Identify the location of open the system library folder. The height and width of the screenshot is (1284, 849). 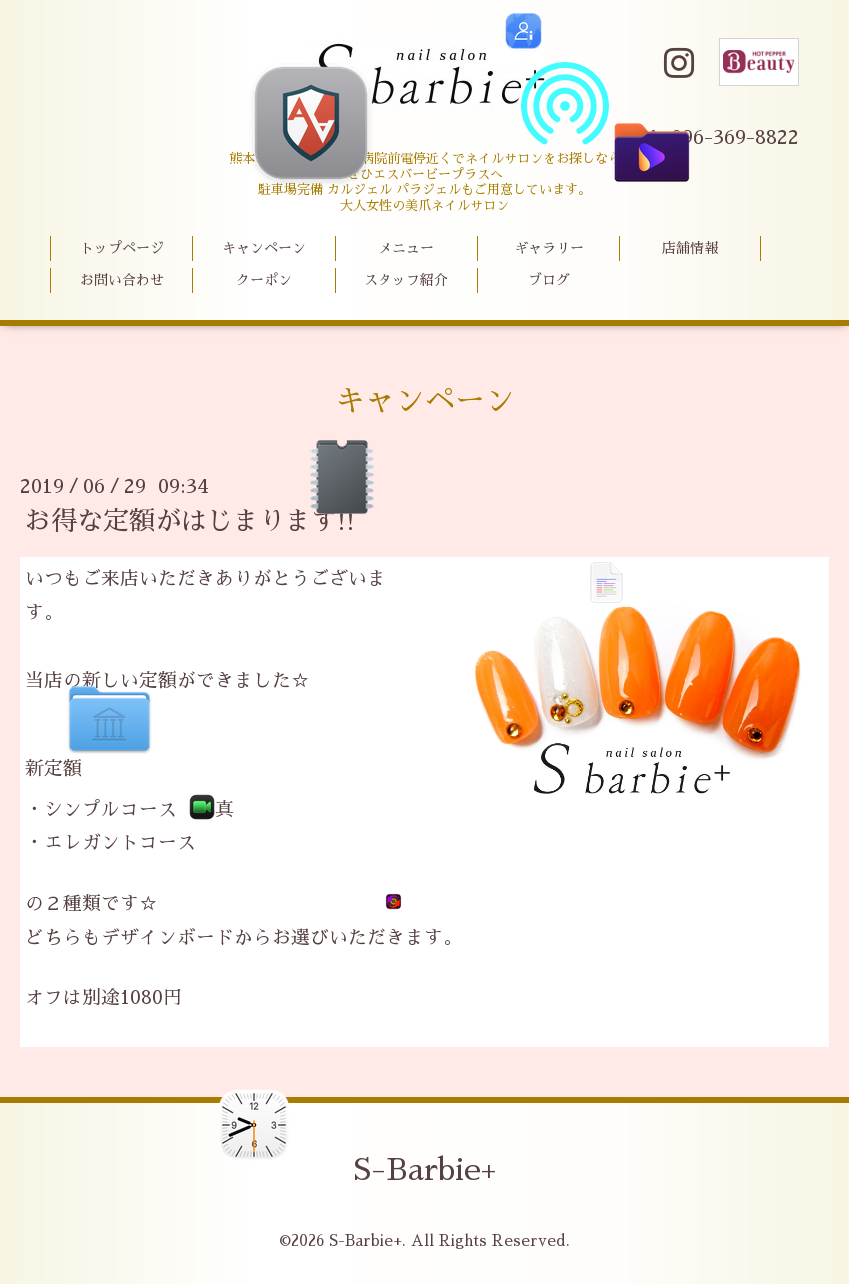
(109, 718).